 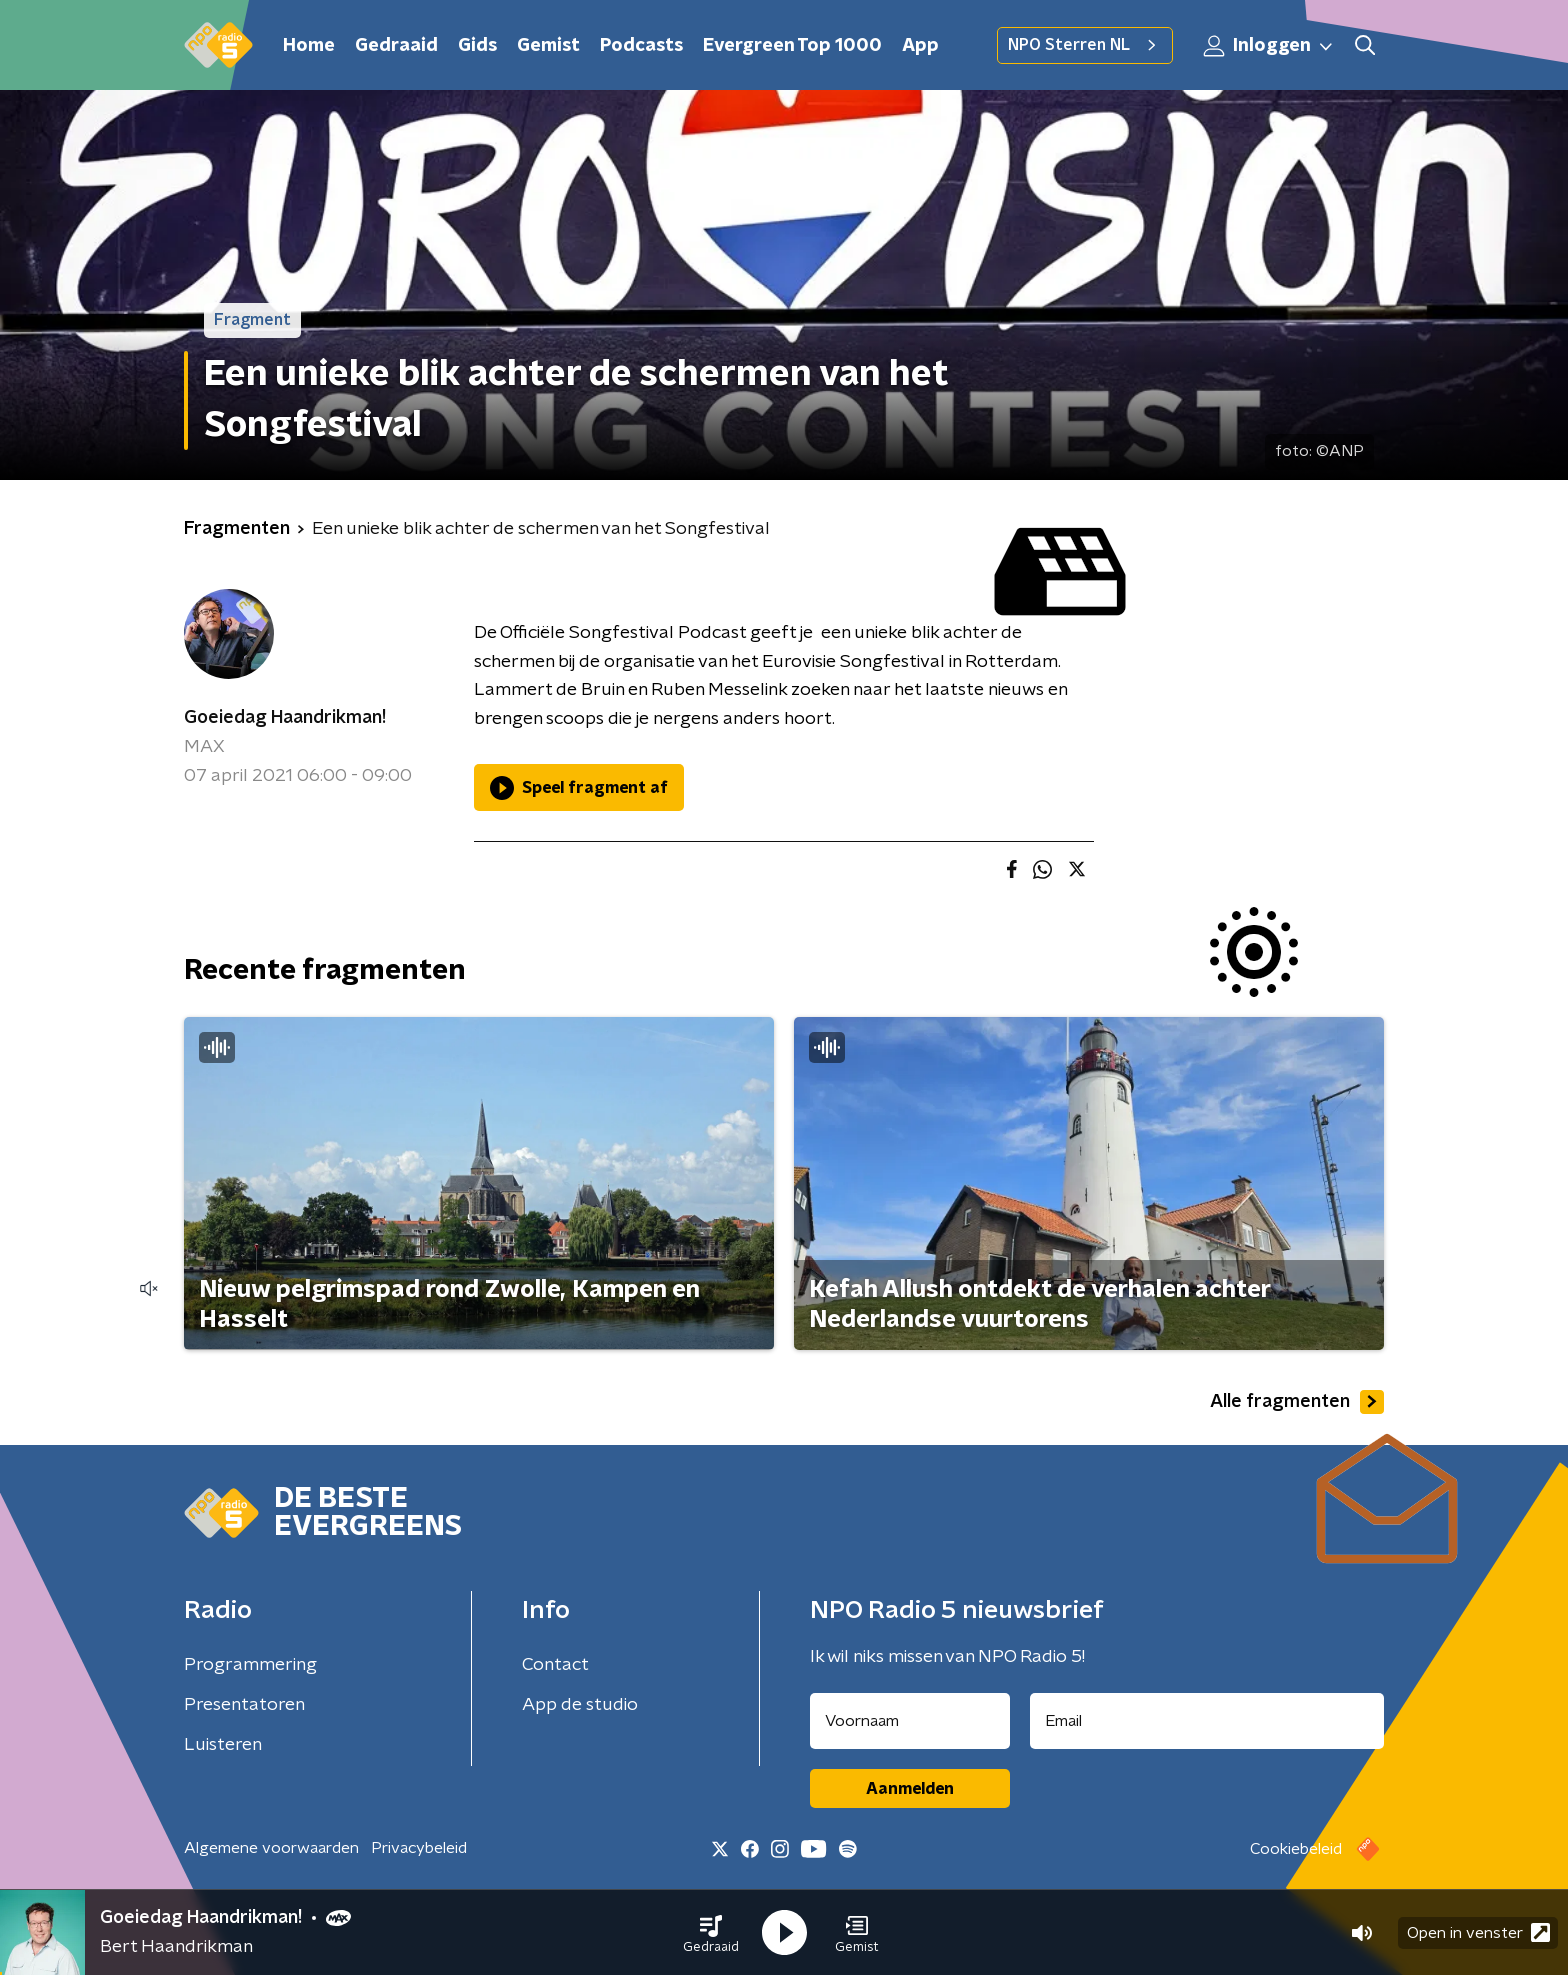 I want to click on access solar panel settings, so click(x=1060, y=576).